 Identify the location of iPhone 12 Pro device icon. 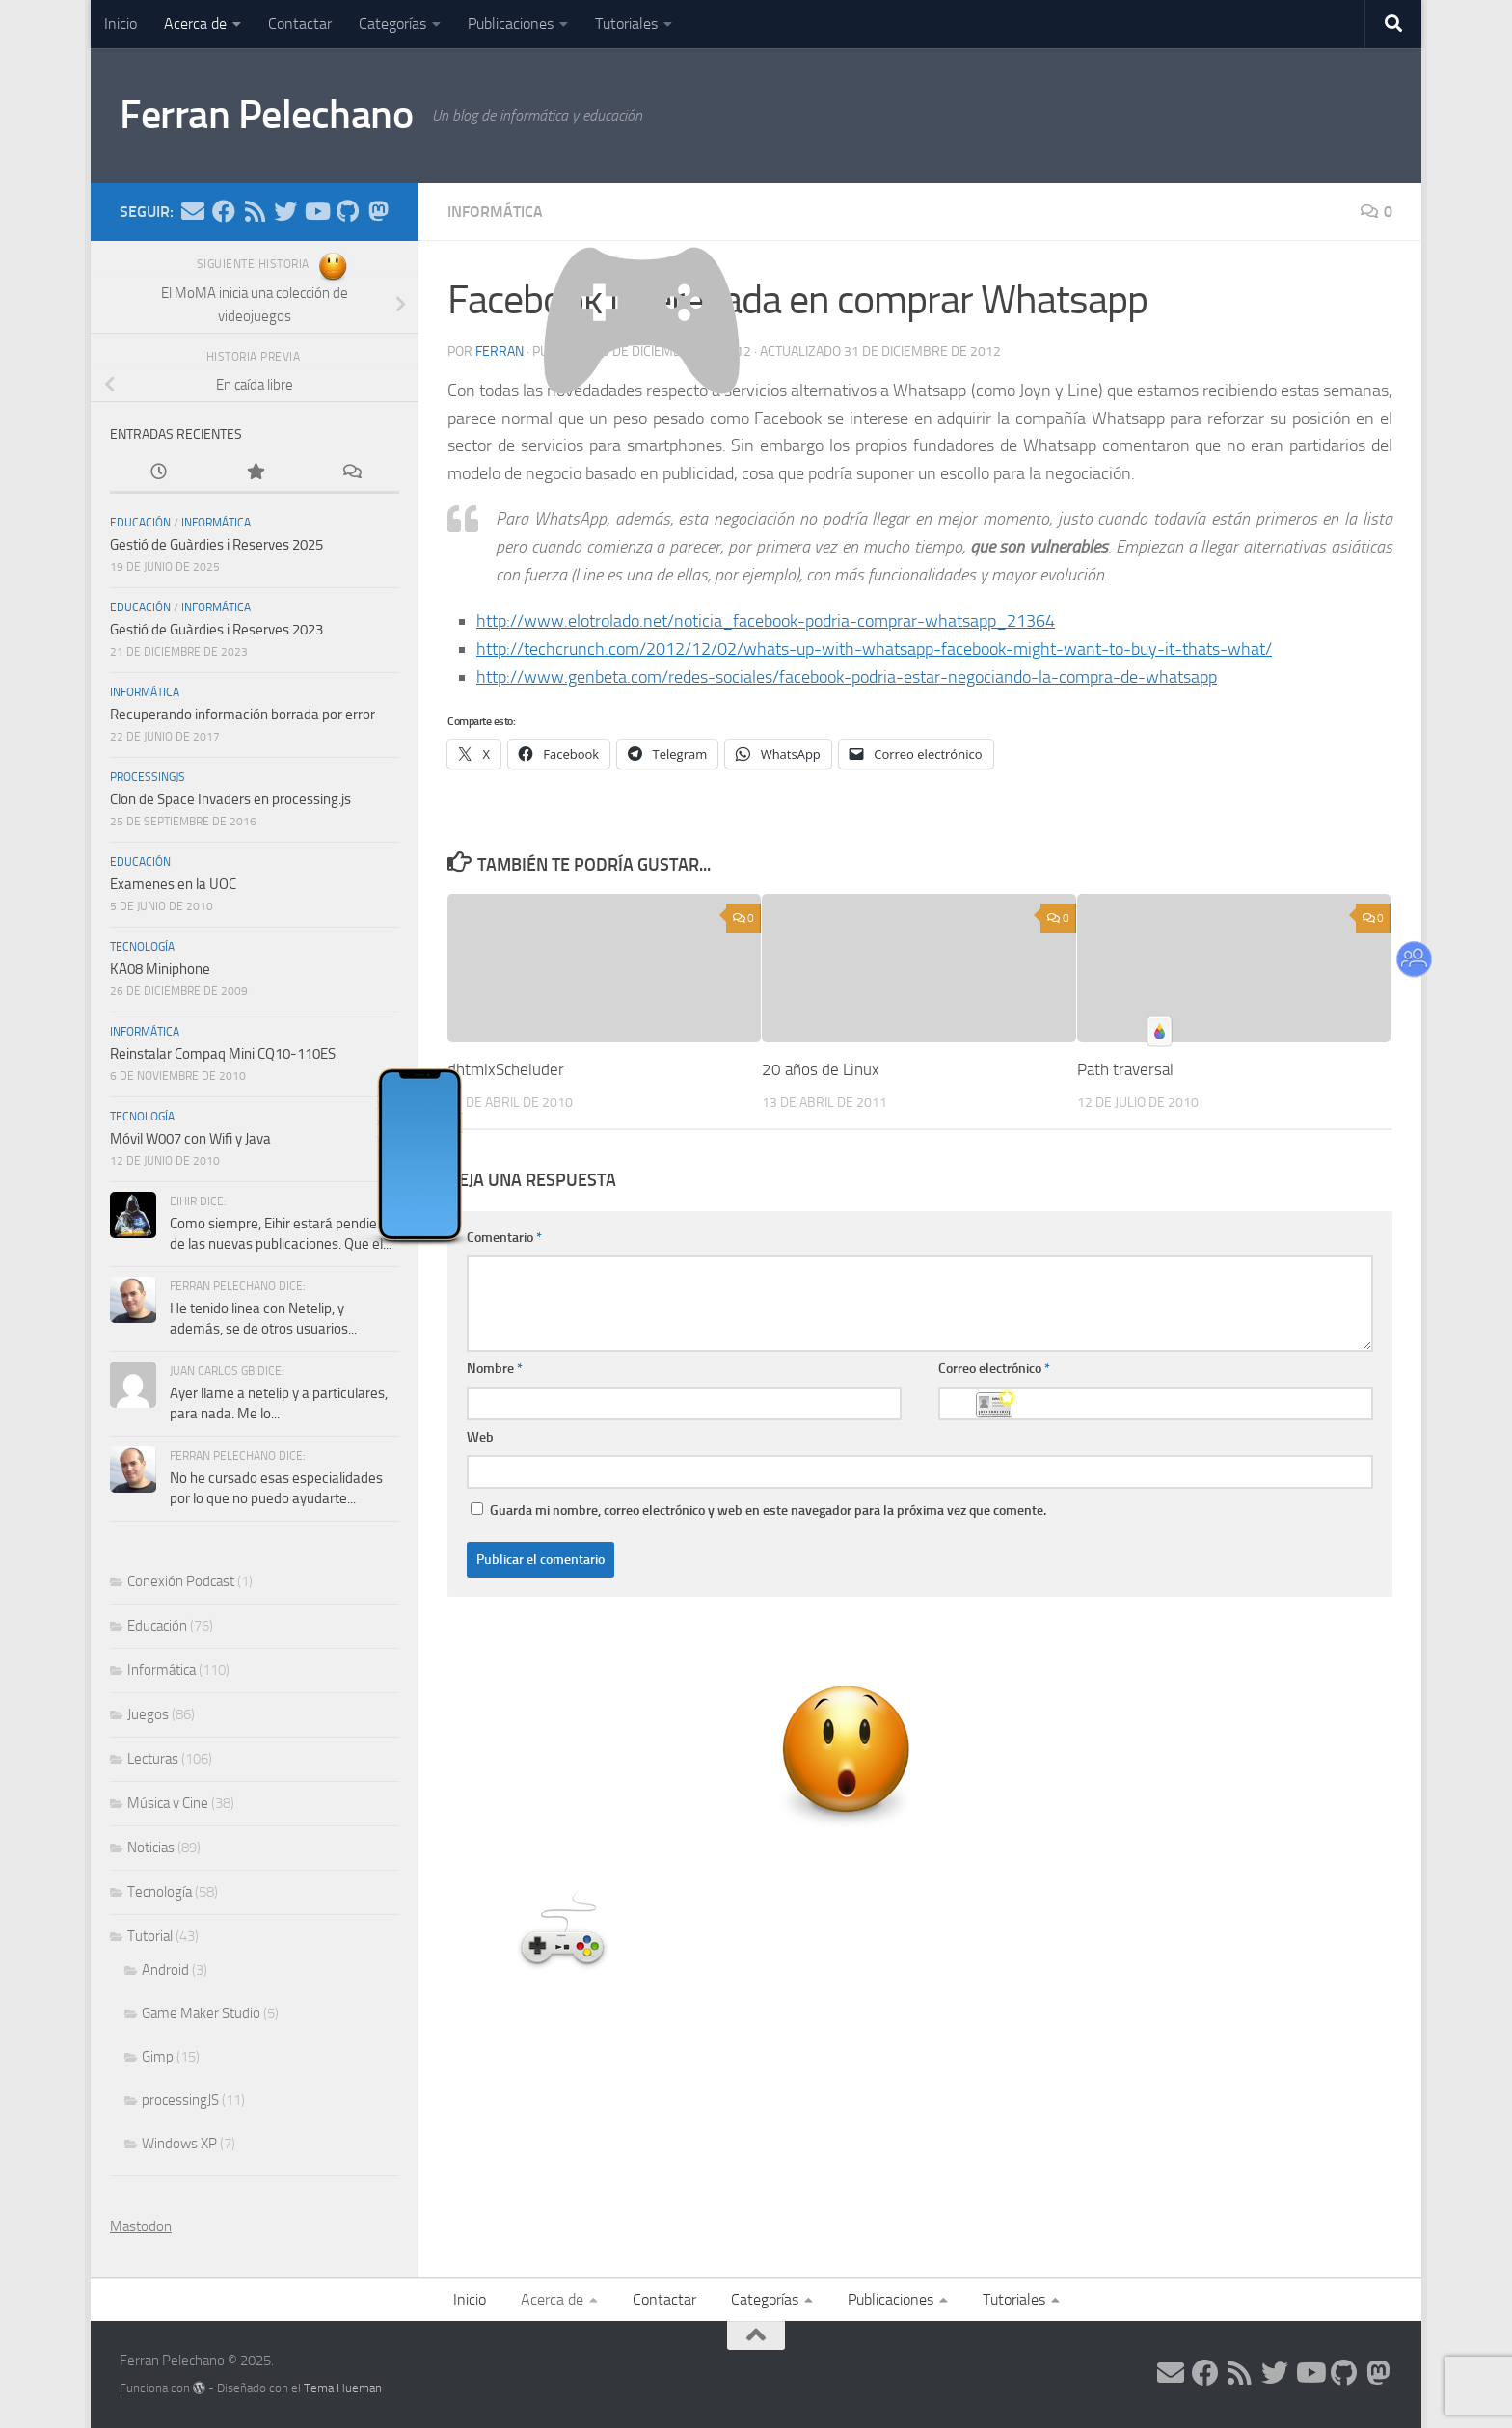
(419, 1157).